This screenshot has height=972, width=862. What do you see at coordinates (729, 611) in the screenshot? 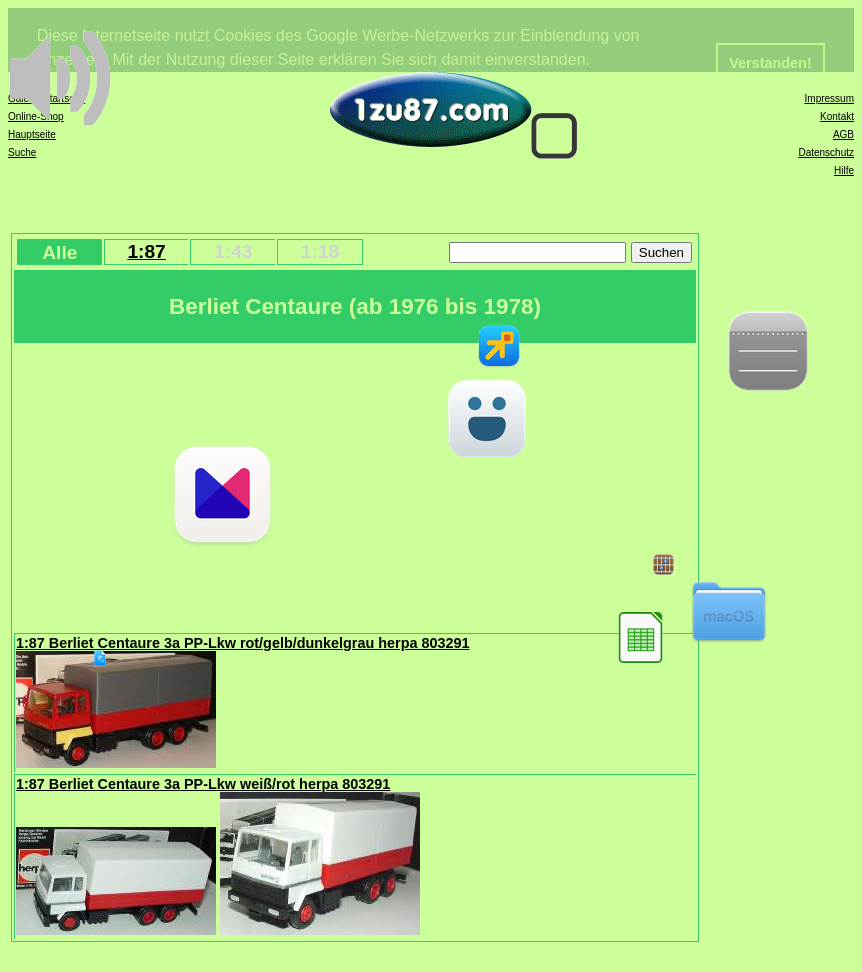
I see `access macOS system files and folders` at bounding box center [729, 611].